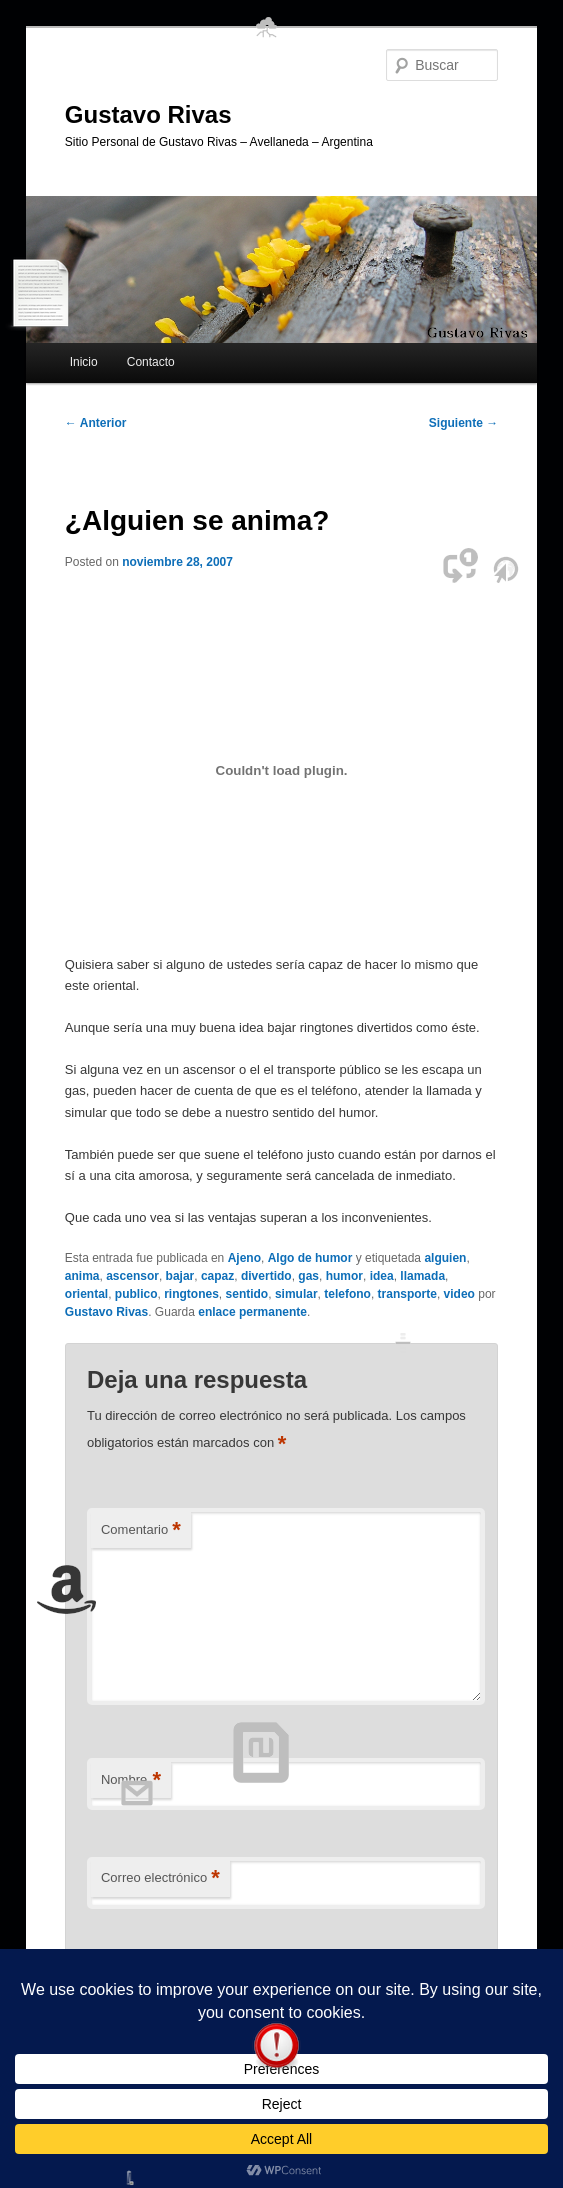 This screenshot has width=563, height=2188. What do you see at coordinates (258, 1752) in the screenshot?
I see `access flash media or USB storage device` at bounding box center [258, 1752].